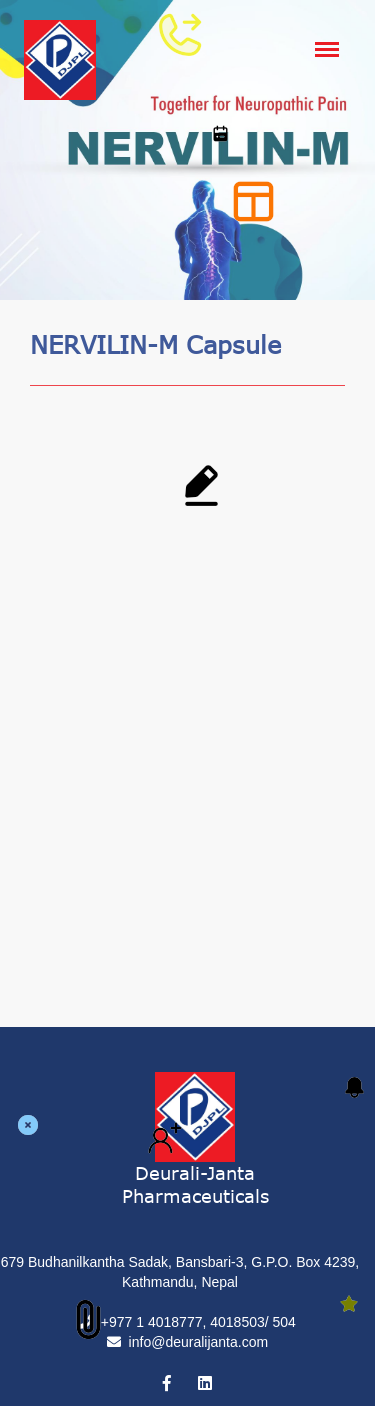 The width and height of the screenshot is (375, 1406). Describe the element at coordinates (253, 201) in the screenshot. I see `switch to grid or layout view` at that location.